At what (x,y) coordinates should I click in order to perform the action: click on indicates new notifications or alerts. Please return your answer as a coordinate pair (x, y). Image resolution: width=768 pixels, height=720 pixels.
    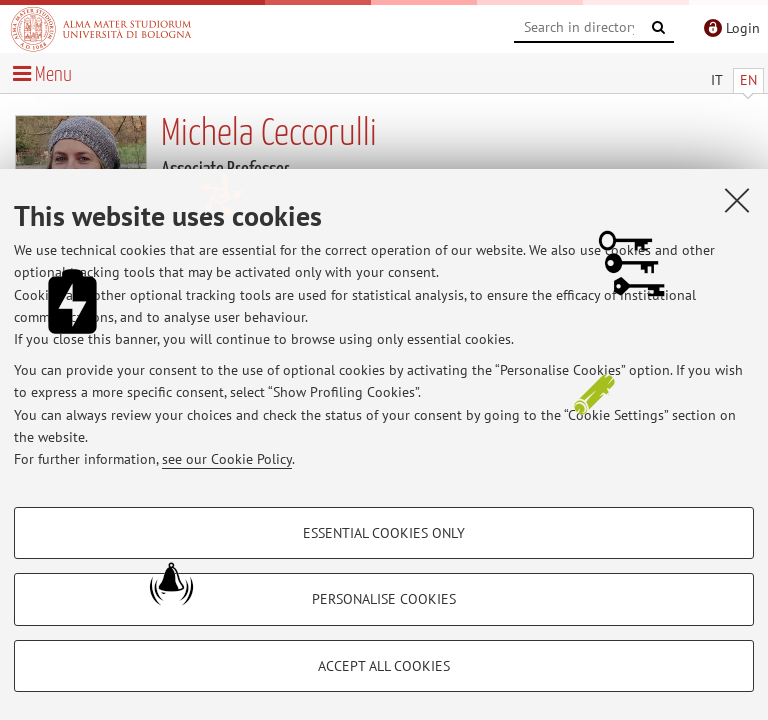
    Looking at the image, I should click on (171, 583).